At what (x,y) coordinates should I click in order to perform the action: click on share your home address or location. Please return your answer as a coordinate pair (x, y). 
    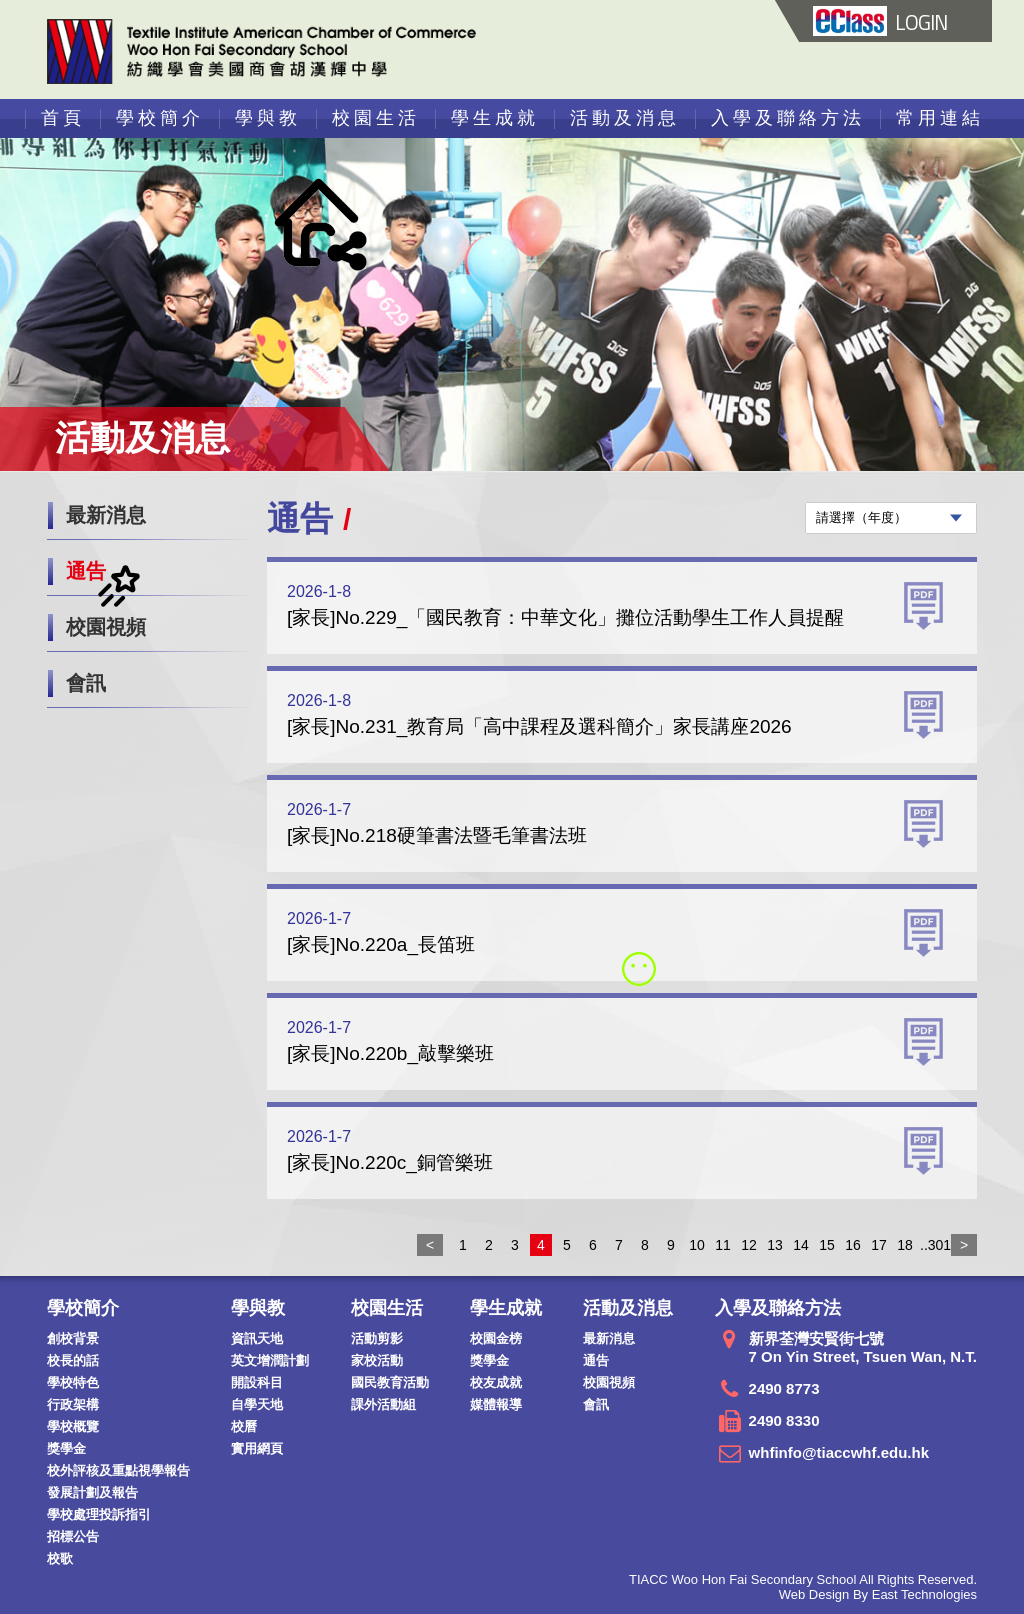
    Looking at the image, I should click on (318, 222).